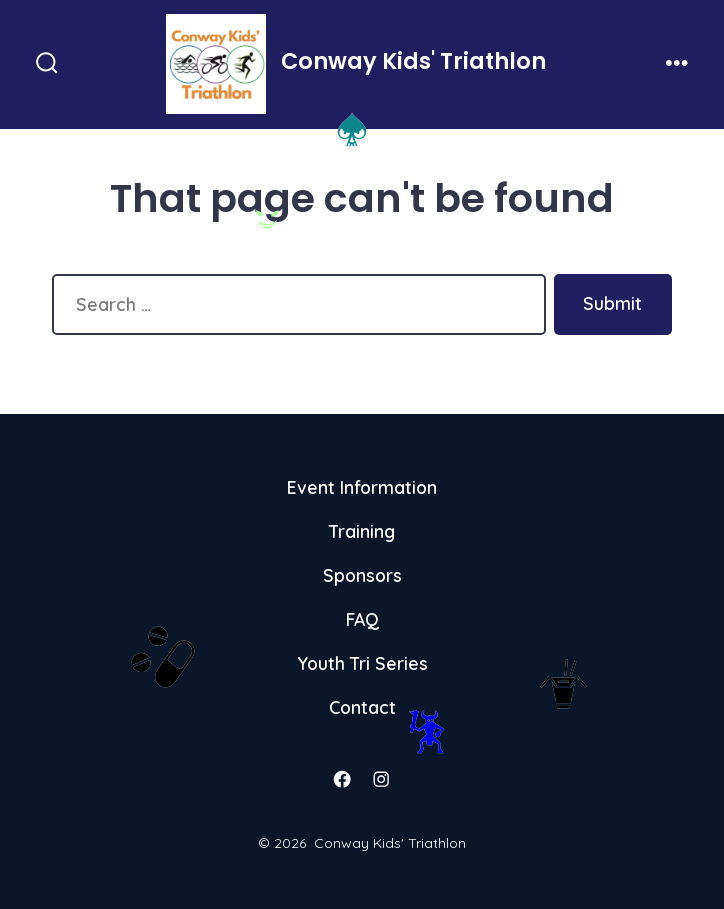  Describe the element at coordinates (163, 657) in the screenshot. I see `view medications or prescriptions` at that location.